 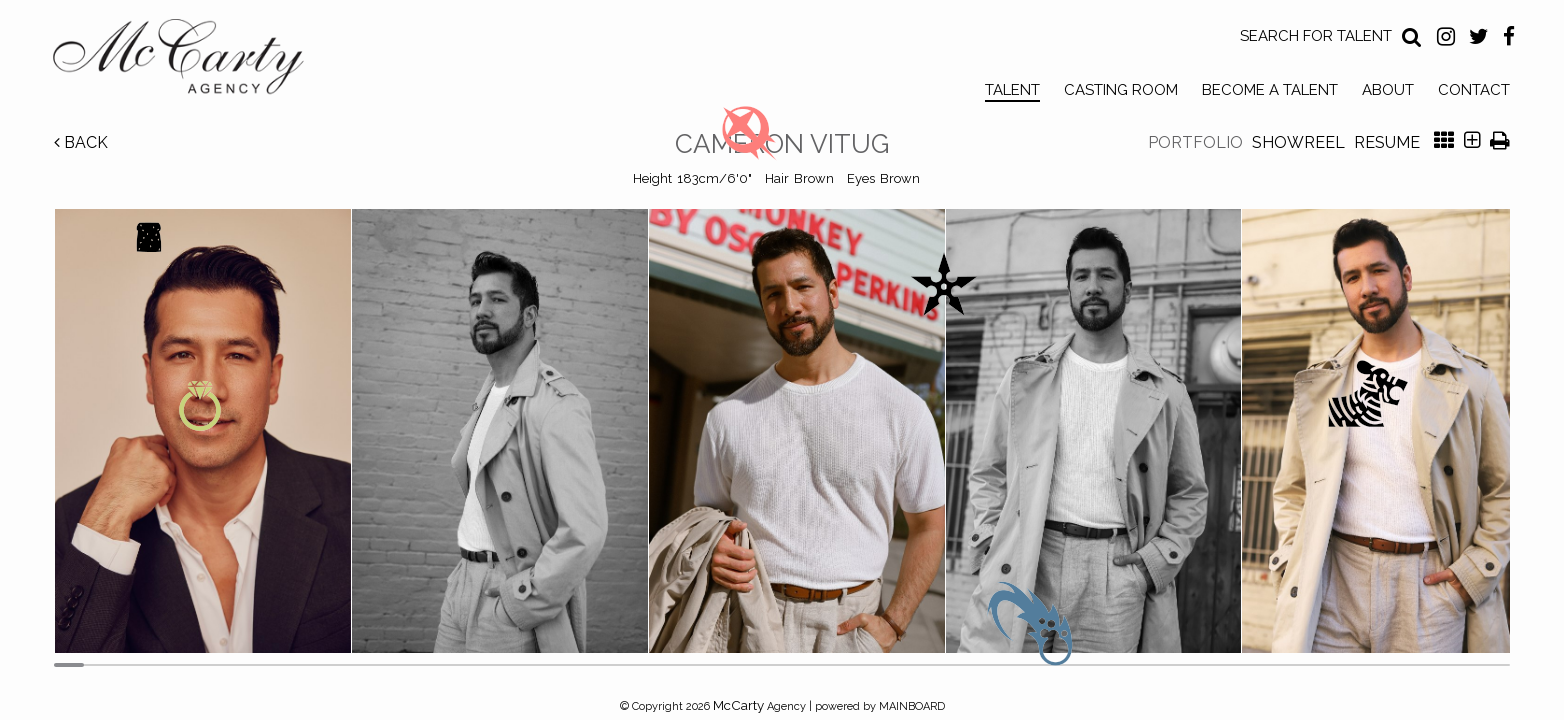 I want to click on indicates a critical hit or special attack, so click(x=749, y=133).